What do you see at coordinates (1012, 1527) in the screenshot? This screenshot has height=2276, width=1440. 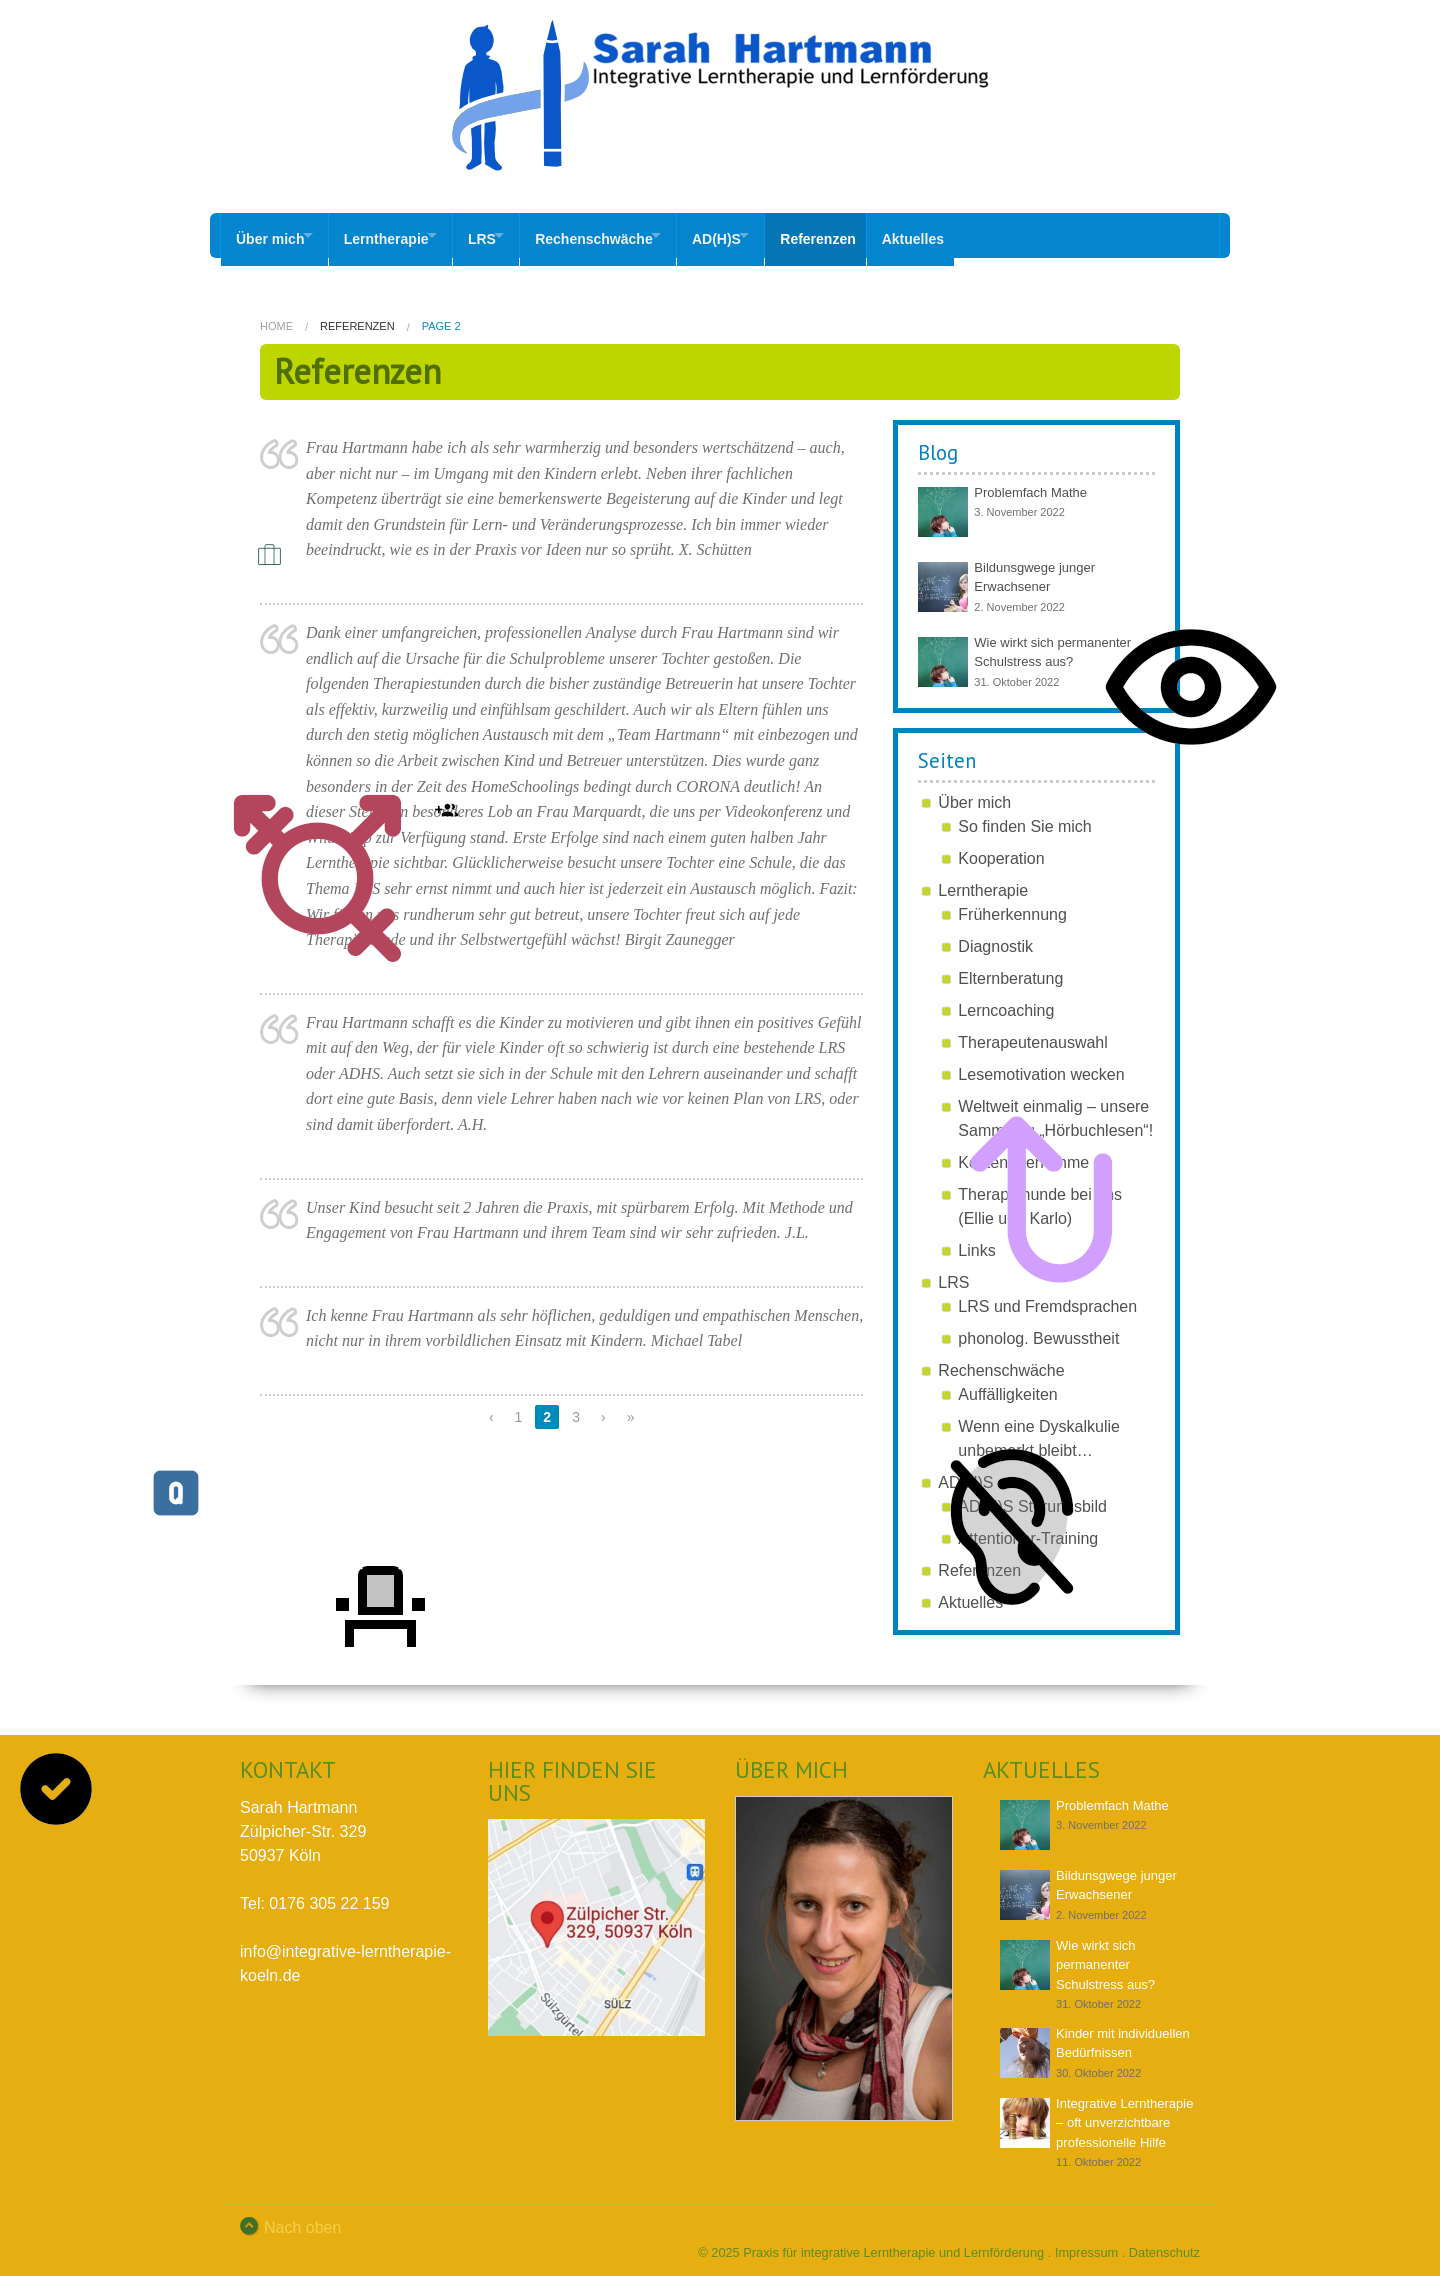 I see `mute audio or disable sound` at bounding box center [1012, 1527].